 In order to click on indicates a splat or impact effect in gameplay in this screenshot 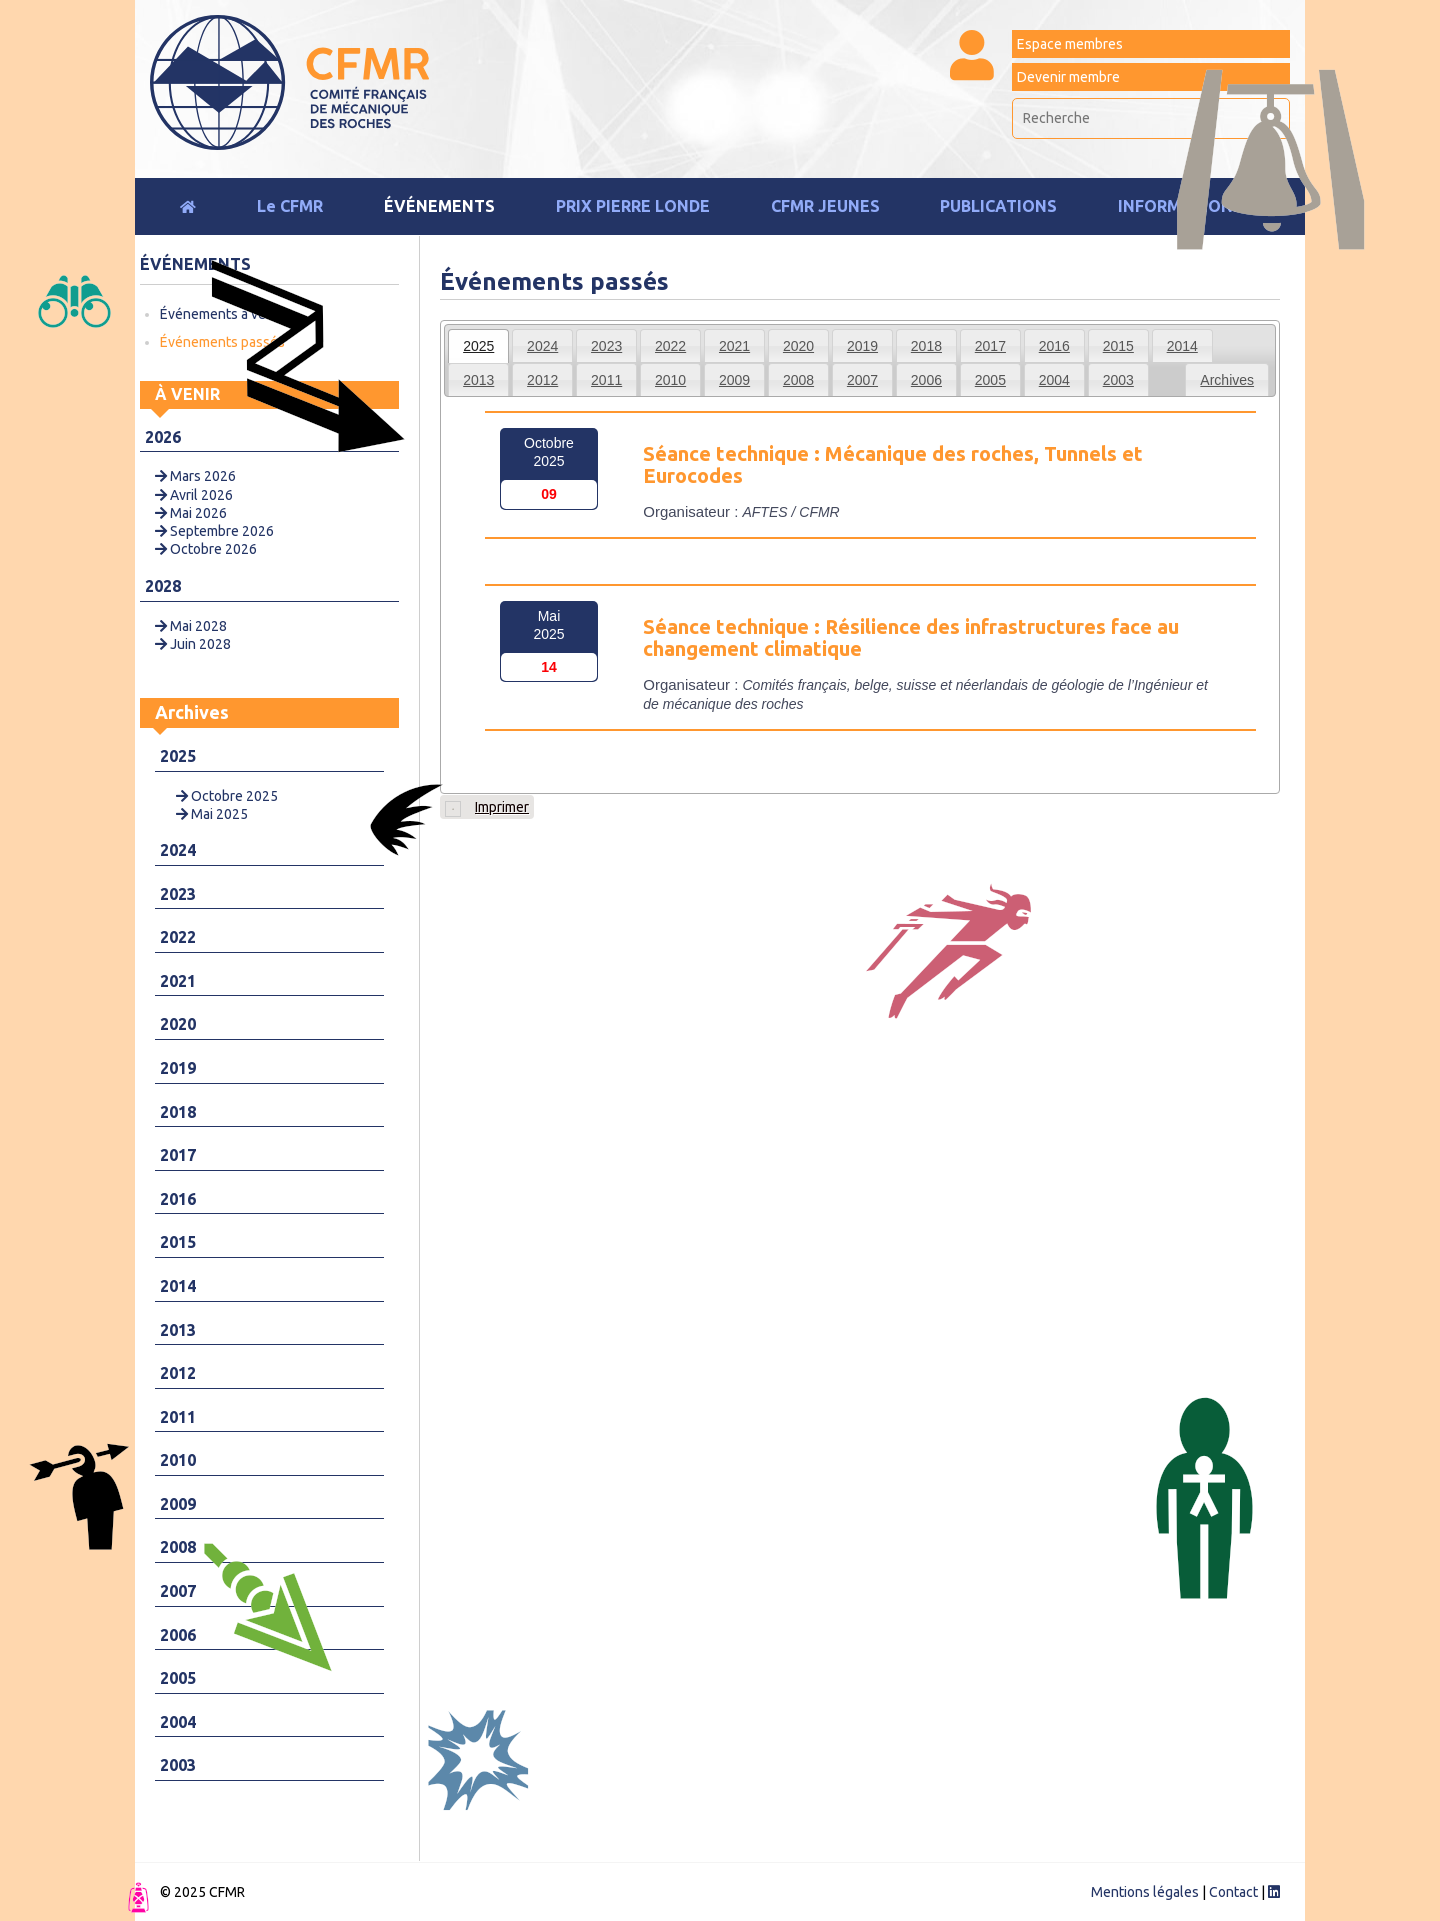, I will do `click(478, 1760)`.